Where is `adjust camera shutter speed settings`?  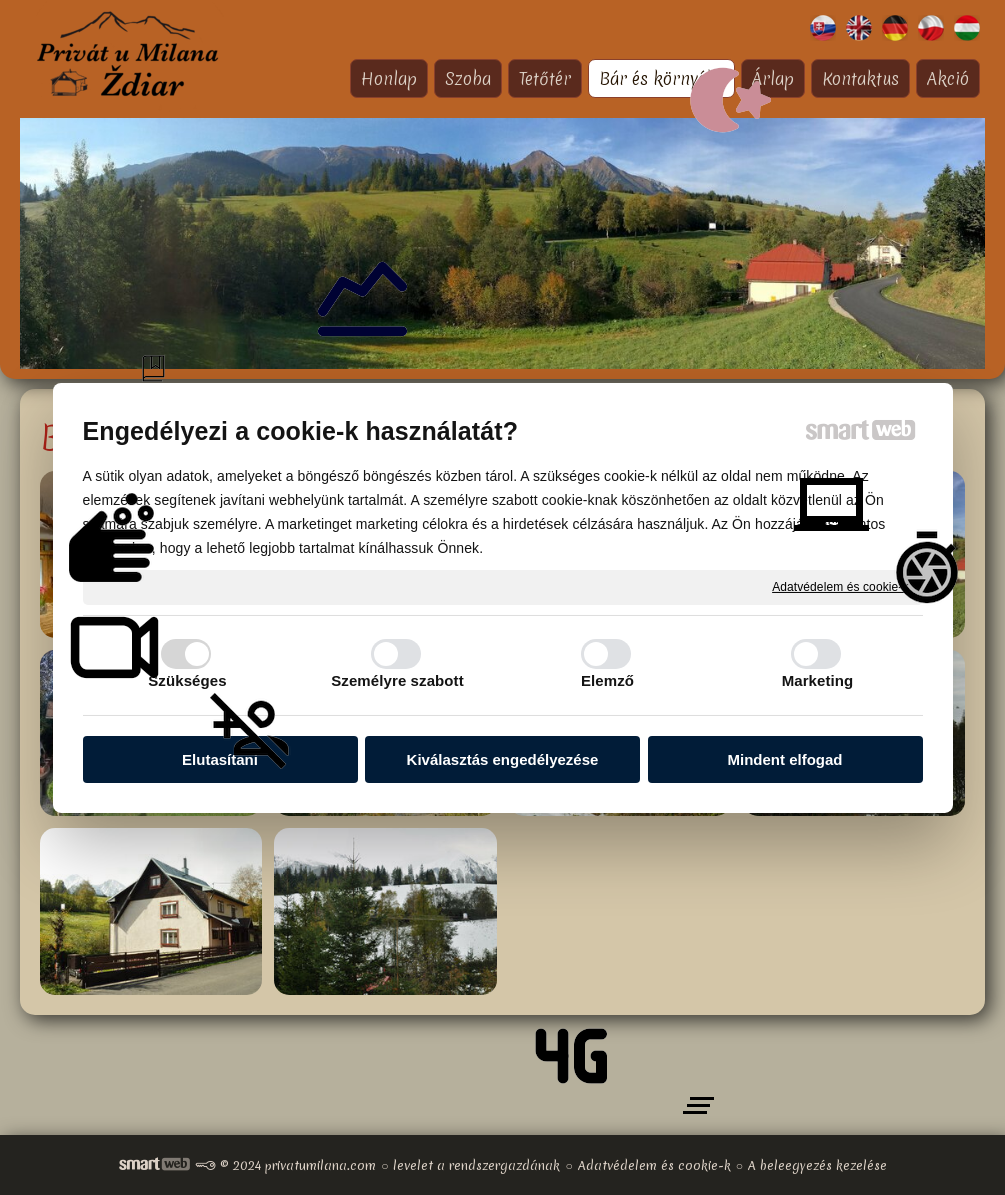 adjust camera shutter speed settings is located at coordinates (927, 569).